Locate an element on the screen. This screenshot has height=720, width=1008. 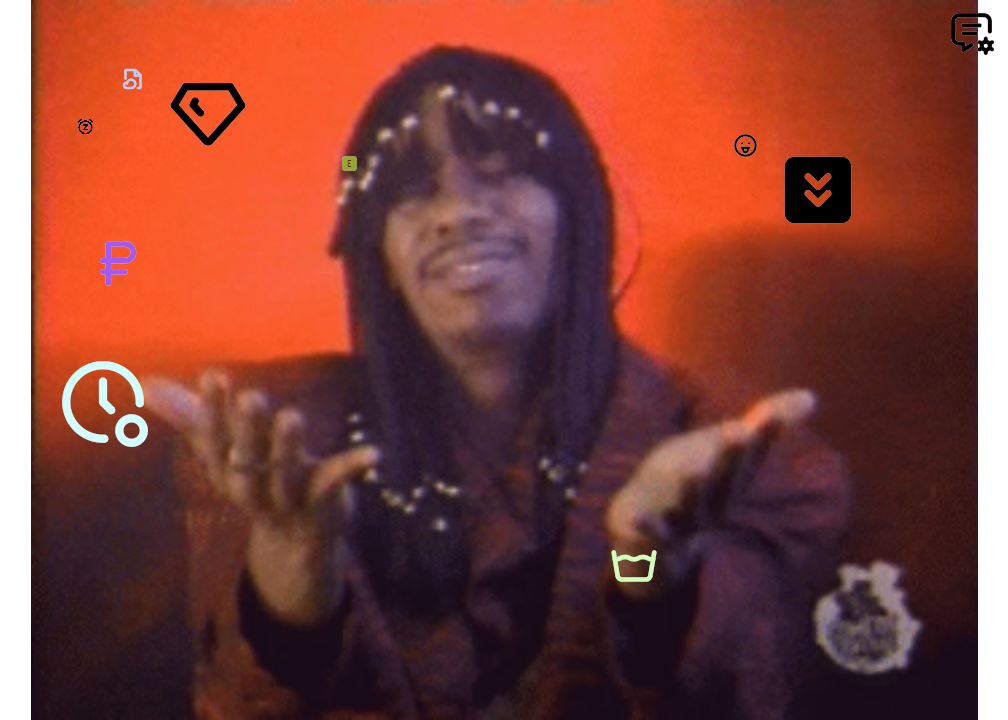
indicates premium or pro membership status is located at coordinates (208, 113).